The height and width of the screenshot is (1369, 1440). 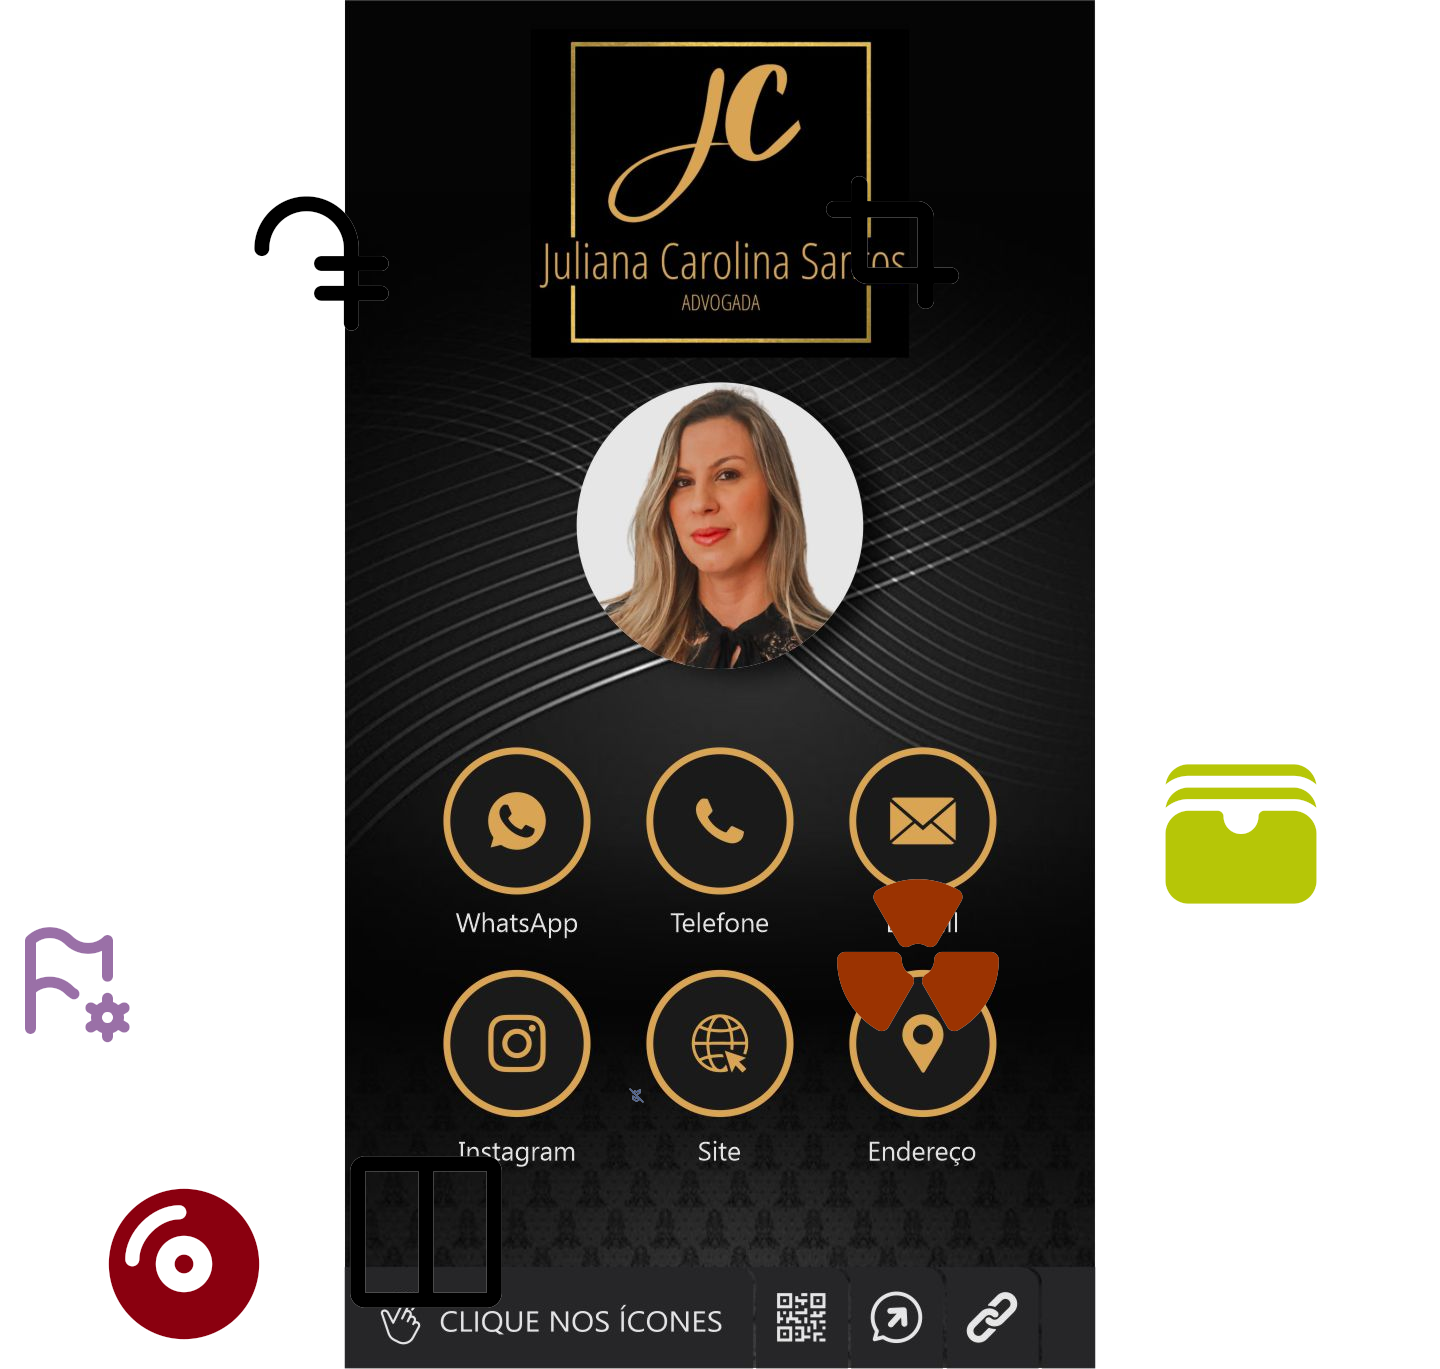 I want to click on represents Armenian dram currency, so click(x=321, y=263).